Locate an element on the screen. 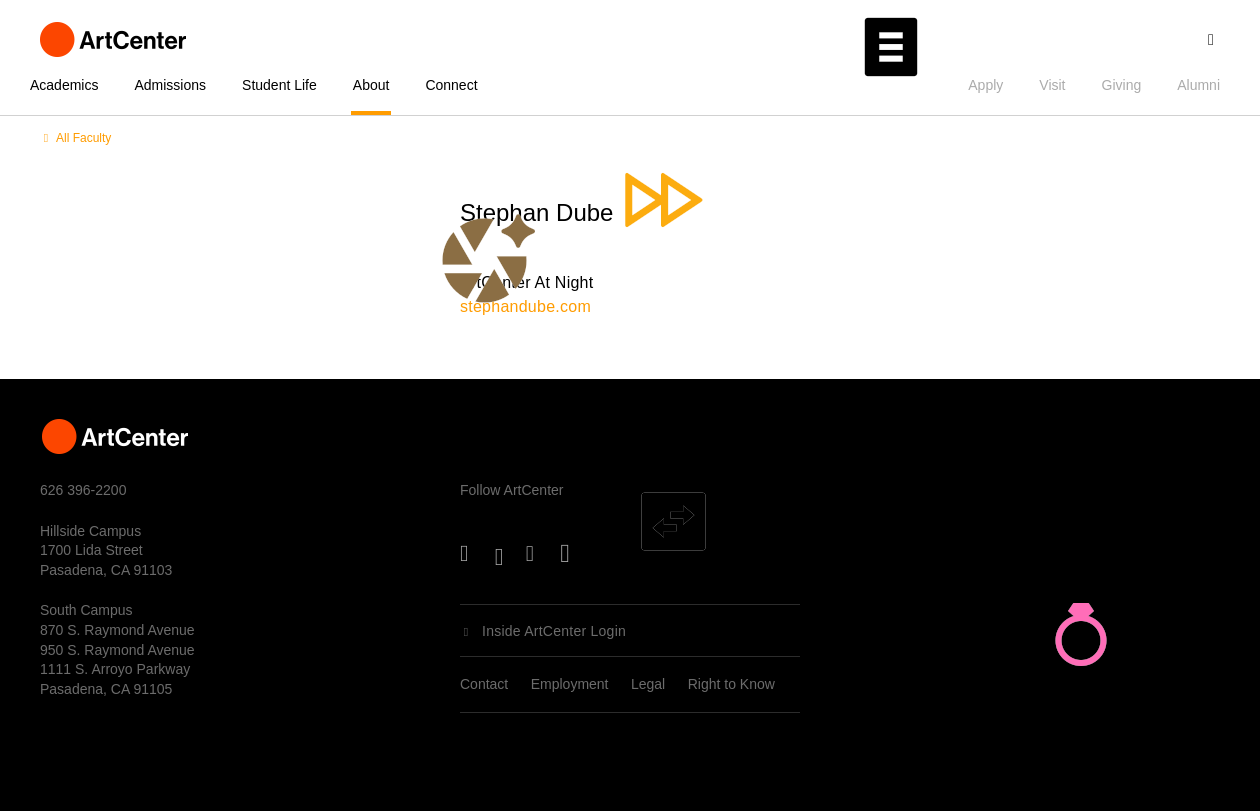 This screenshot has width=1260, height=811. fast forward or skip ahead in media playback is located at coordinates (661, 200).